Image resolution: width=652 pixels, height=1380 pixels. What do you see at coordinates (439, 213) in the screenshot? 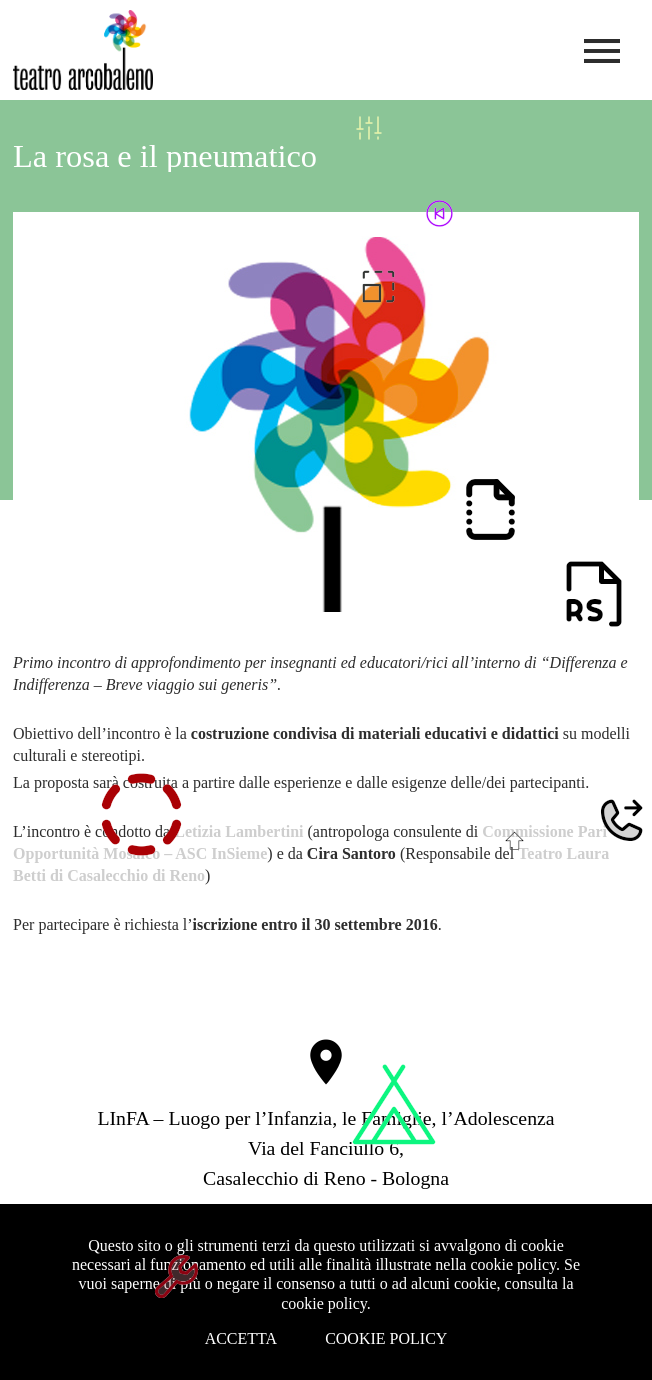
I see `skip to previous track` at bounding box center [439, 213].